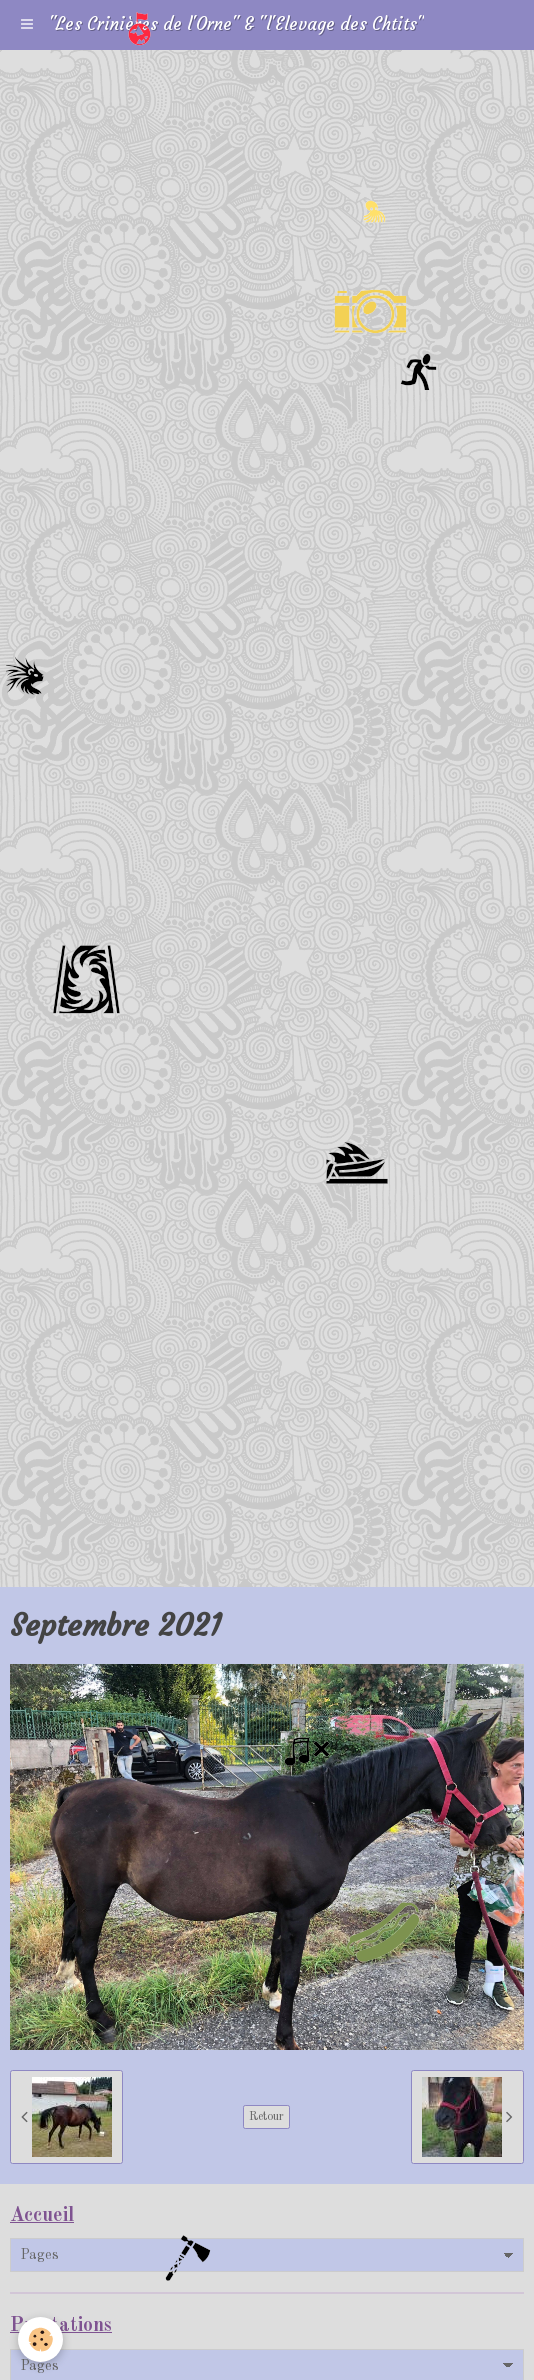 The image size is (534, 2380). I want to click on conquer or claim a planet in a strategy game, so click(139, 28).